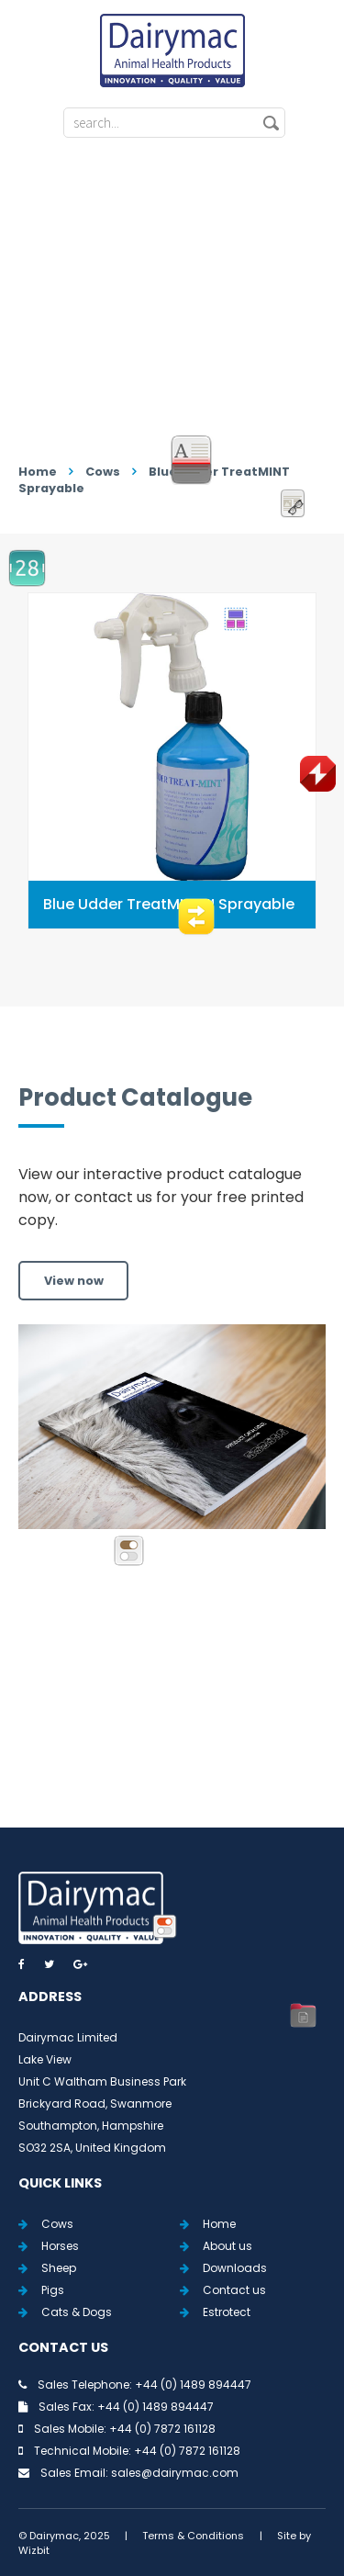  What do you see at coordinates (303, 2015) in the screenshot?
I see `open your documents folder` at bounding box center [303, 2015].